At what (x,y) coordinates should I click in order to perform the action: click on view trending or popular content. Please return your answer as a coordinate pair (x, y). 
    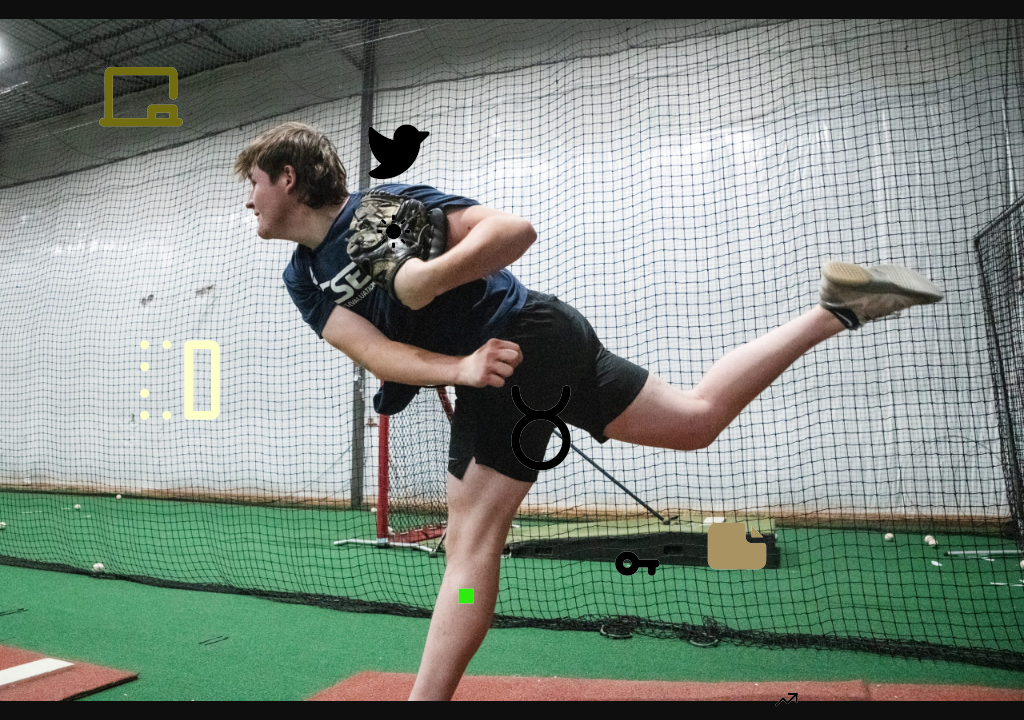
    Looking at the image, I should click on (786, 699).